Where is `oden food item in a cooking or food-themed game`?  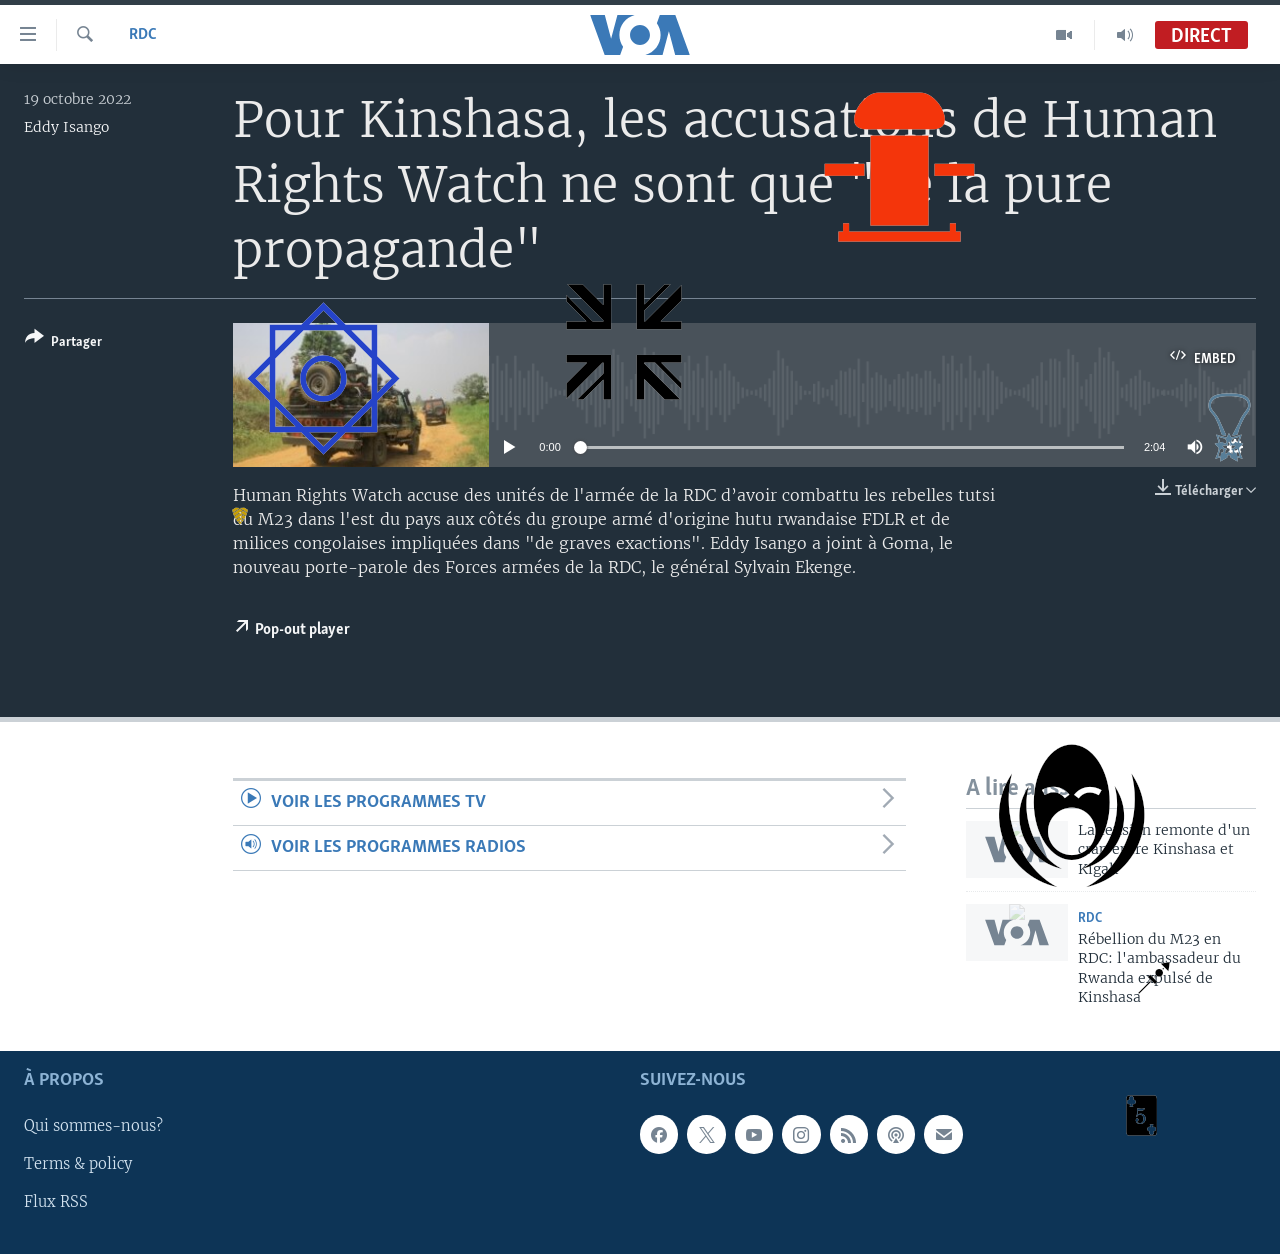
oden food item in a cooking or food-themed game is located at coordinates (1154, 978).